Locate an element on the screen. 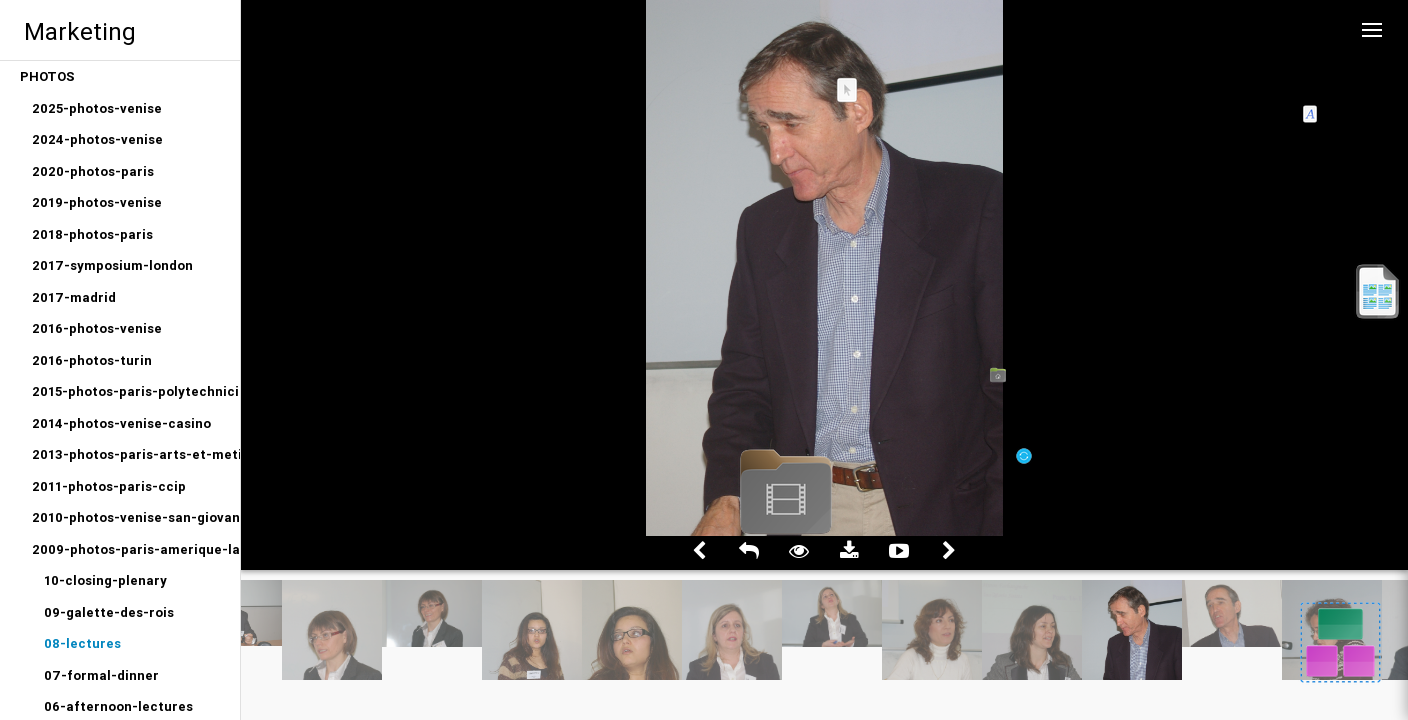 The width and height of the screenshot is (1408, 720). select all items in the current view is located at coordinates (1340, 642).